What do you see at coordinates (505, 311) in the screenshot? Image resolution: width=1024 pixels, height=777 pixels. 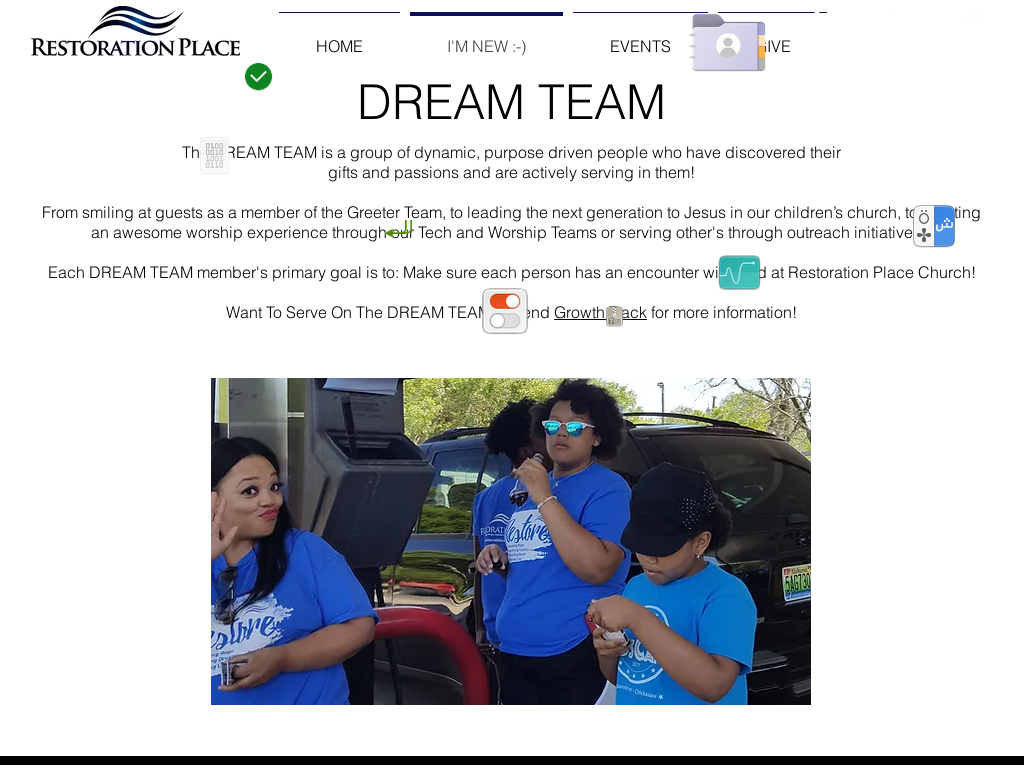 I see `open system tweaks or settings customization` at bounding box center [505, 311].